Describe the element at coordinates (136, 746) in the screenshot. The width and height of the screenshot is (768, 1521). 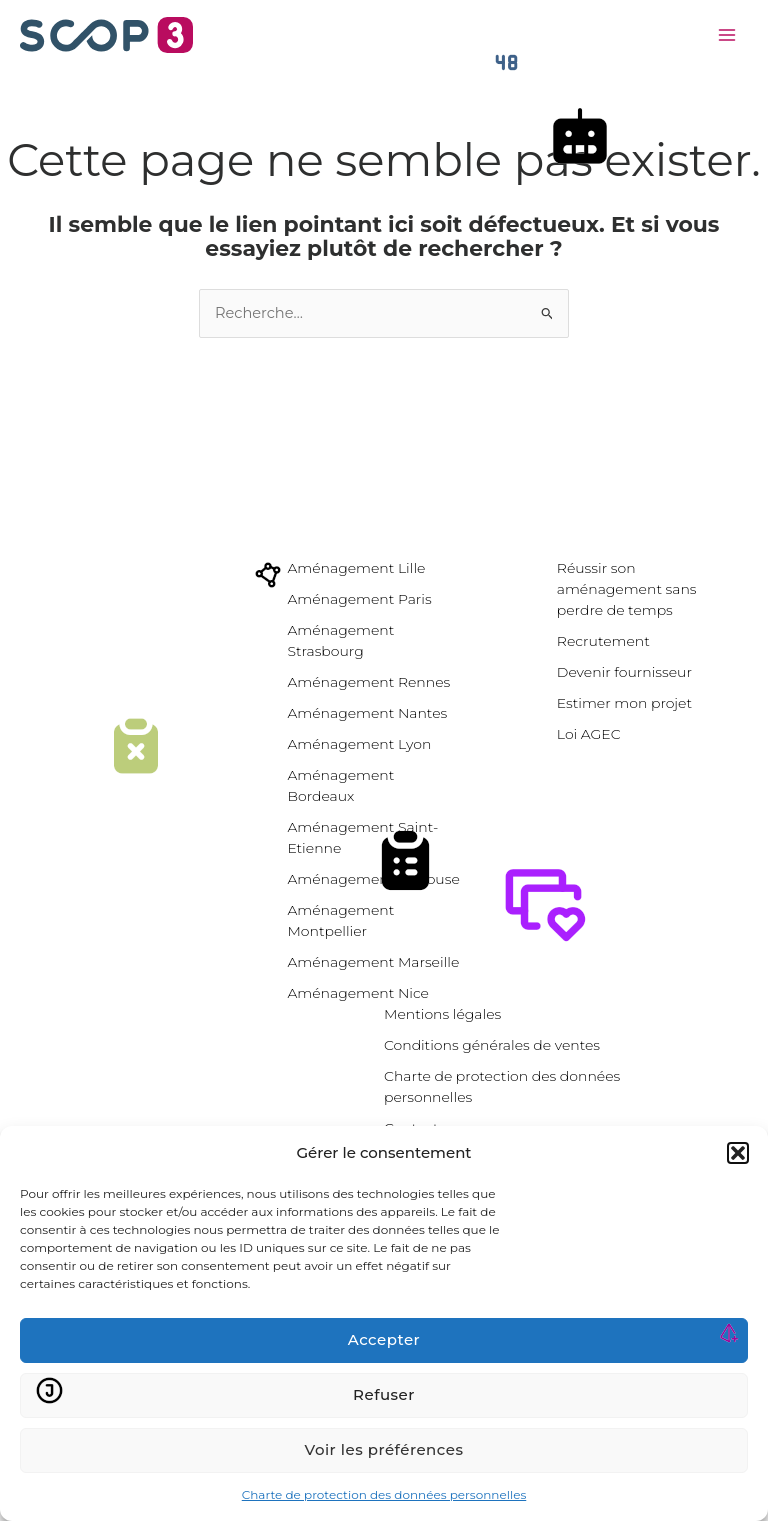
I see `clear clipboard contents` at that location.